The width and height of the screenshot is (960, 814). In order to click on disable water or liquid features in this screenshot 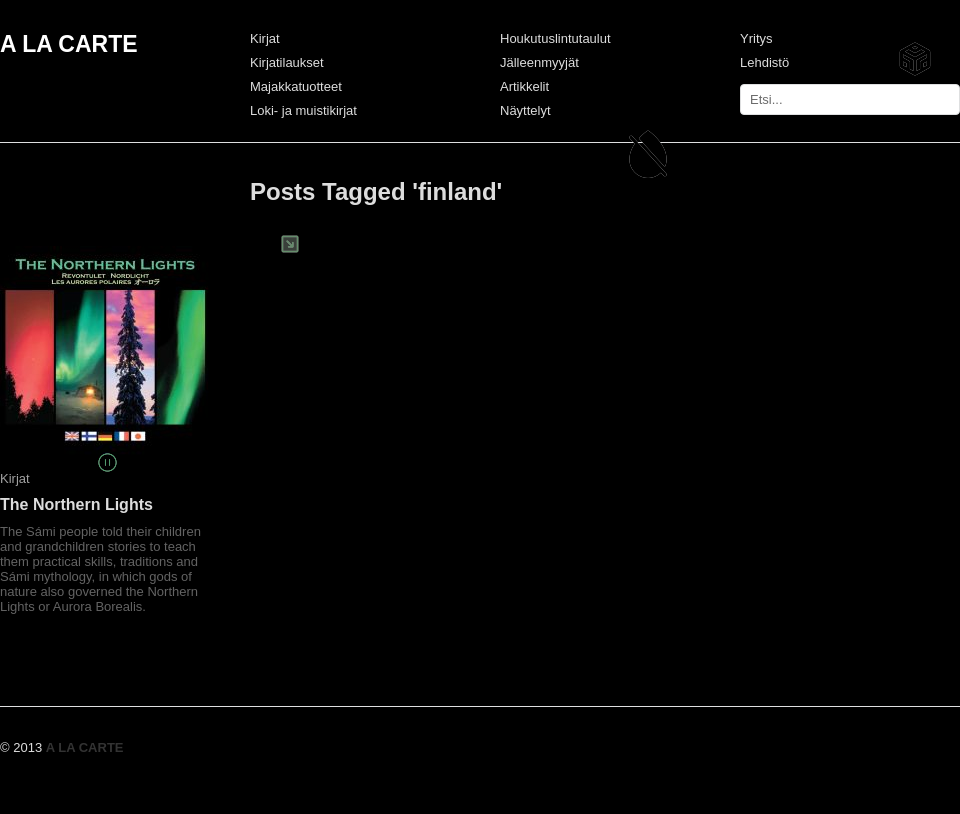, I will do `click(648, 156)`.